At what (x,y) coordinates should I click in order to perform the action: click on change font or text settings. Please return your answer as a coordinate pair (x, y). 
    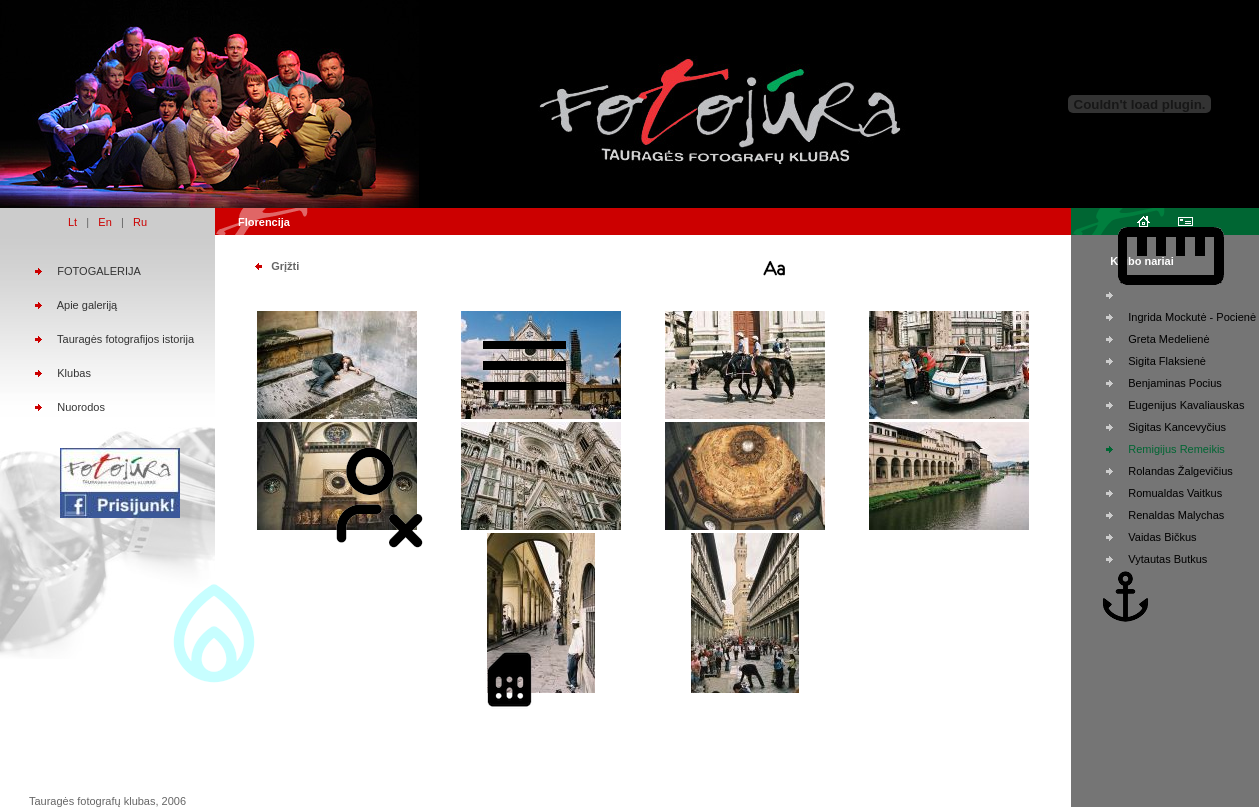
    Looking at the image, I should click on (774, 268).